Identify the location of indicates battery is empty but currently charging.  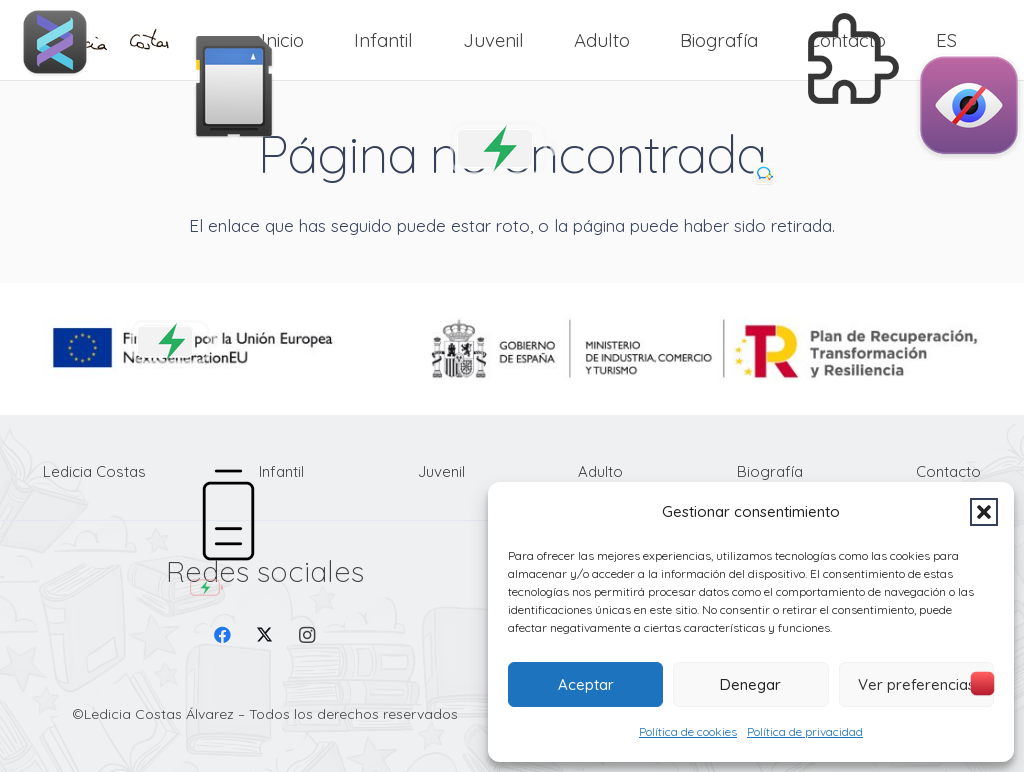
(206, 587).